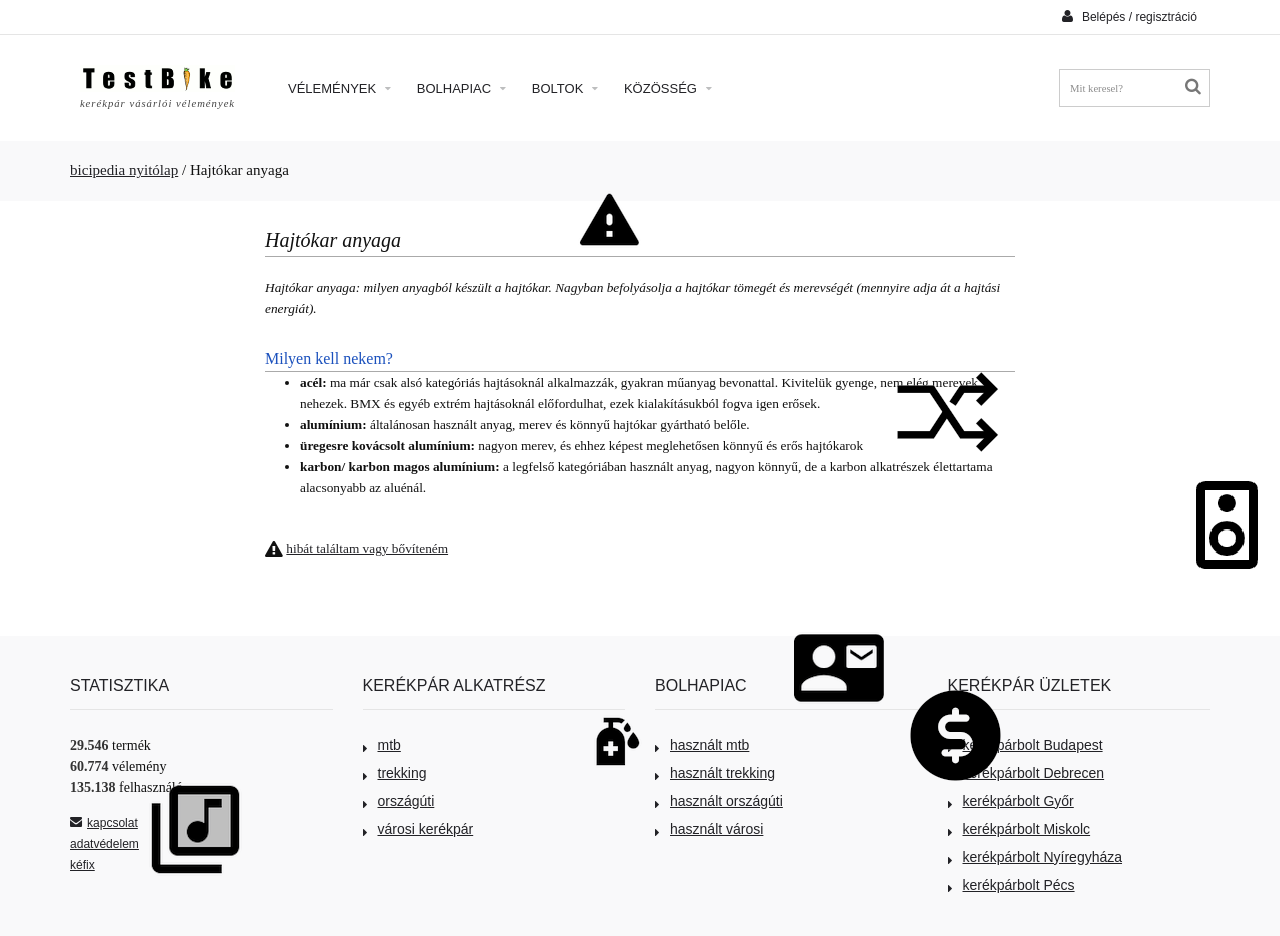  I want to click on view account balance or financial summary, so click(955, 735).